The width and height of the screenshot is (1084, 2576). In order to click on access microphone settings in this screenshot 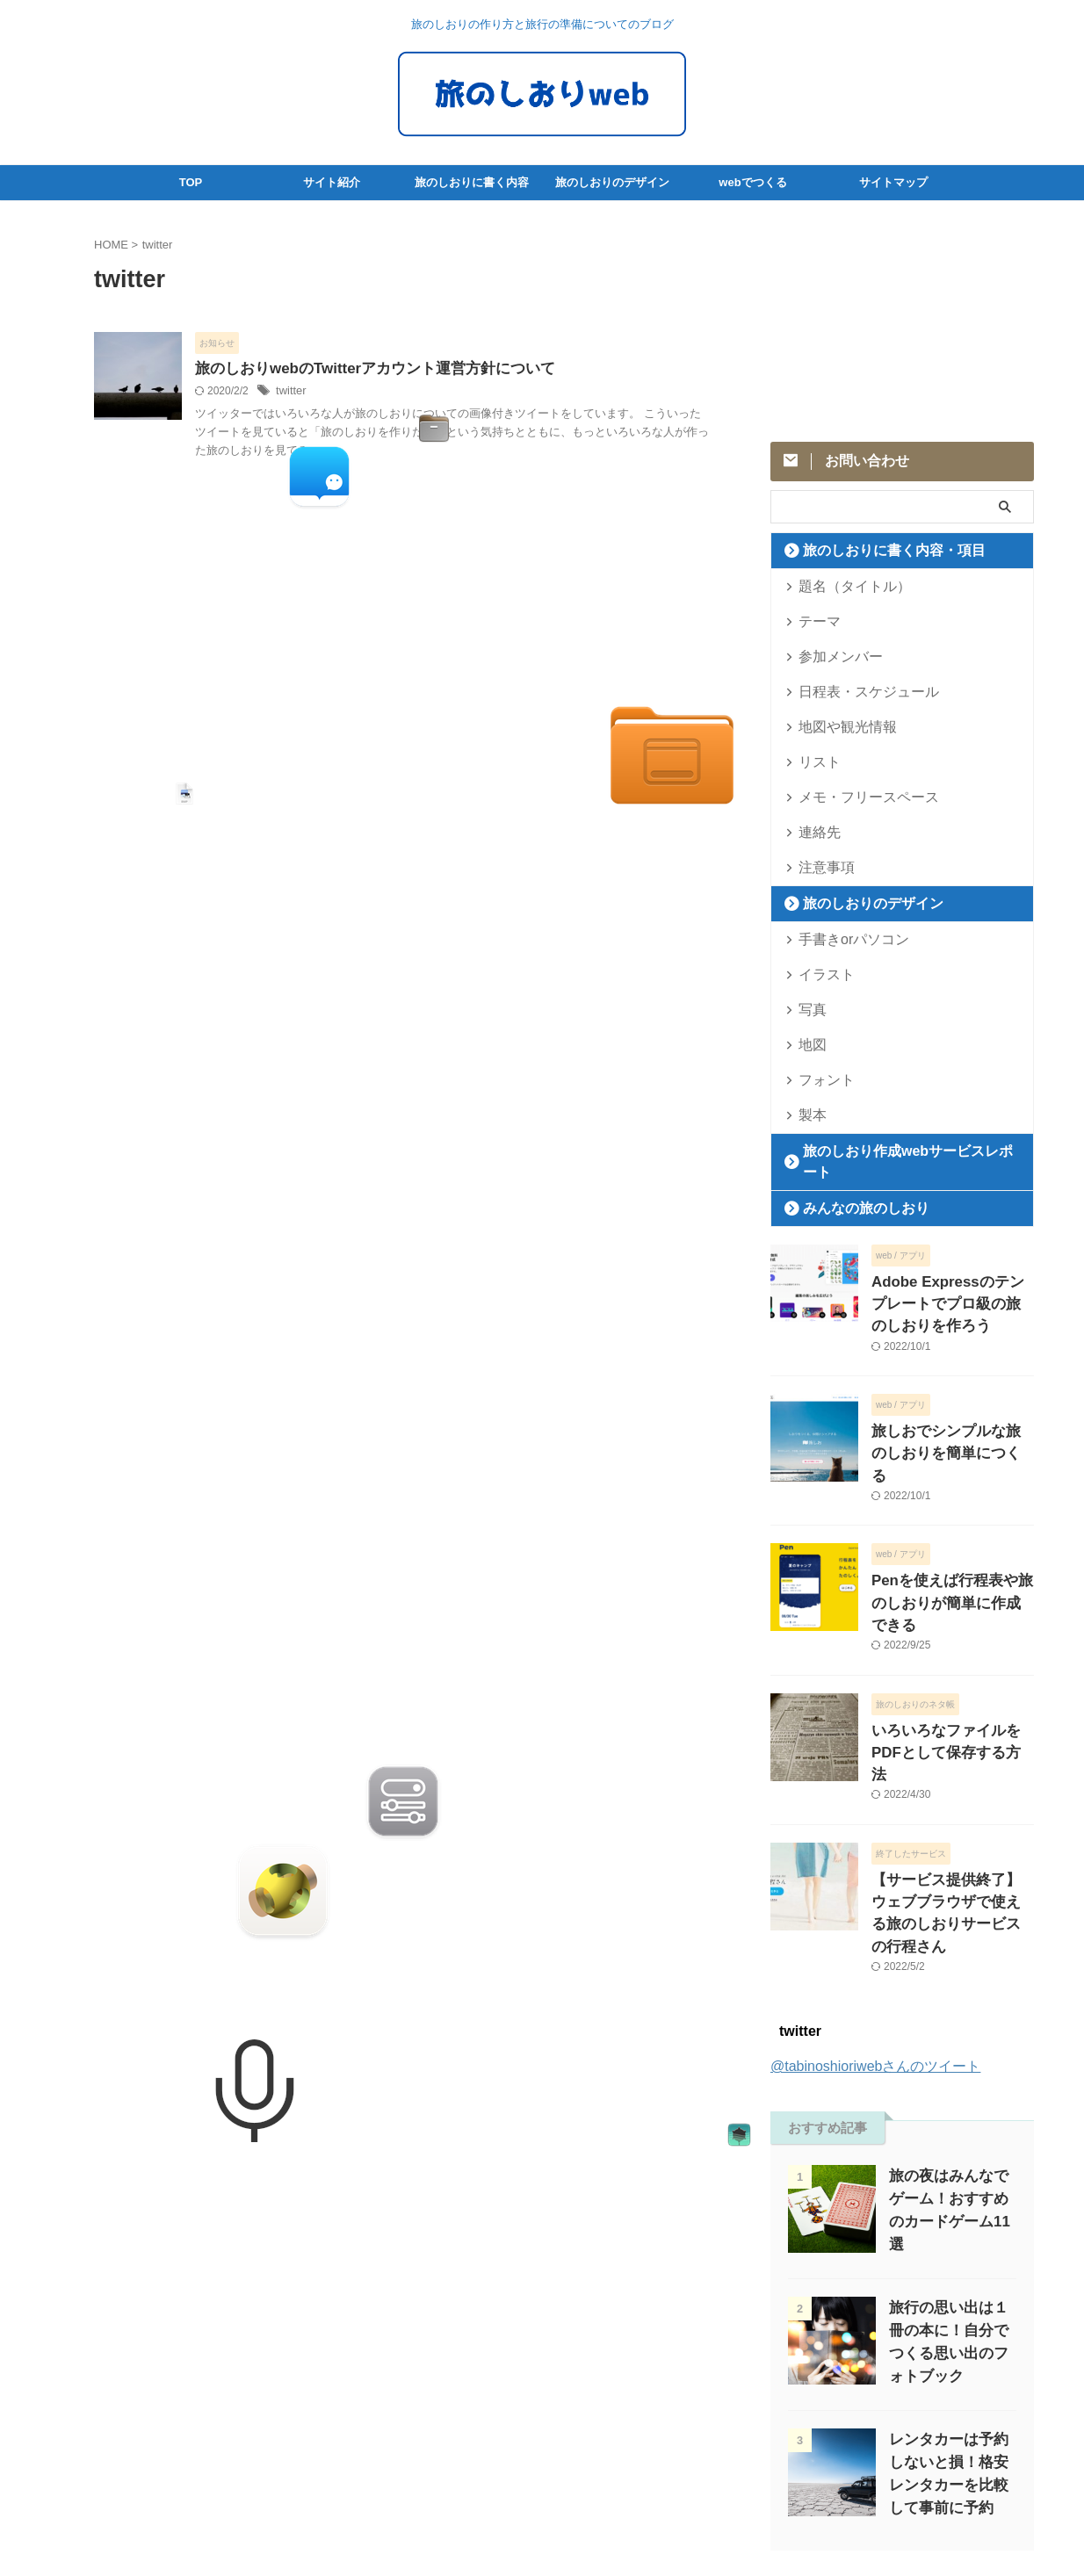, I will do `click(254, 2090)`.